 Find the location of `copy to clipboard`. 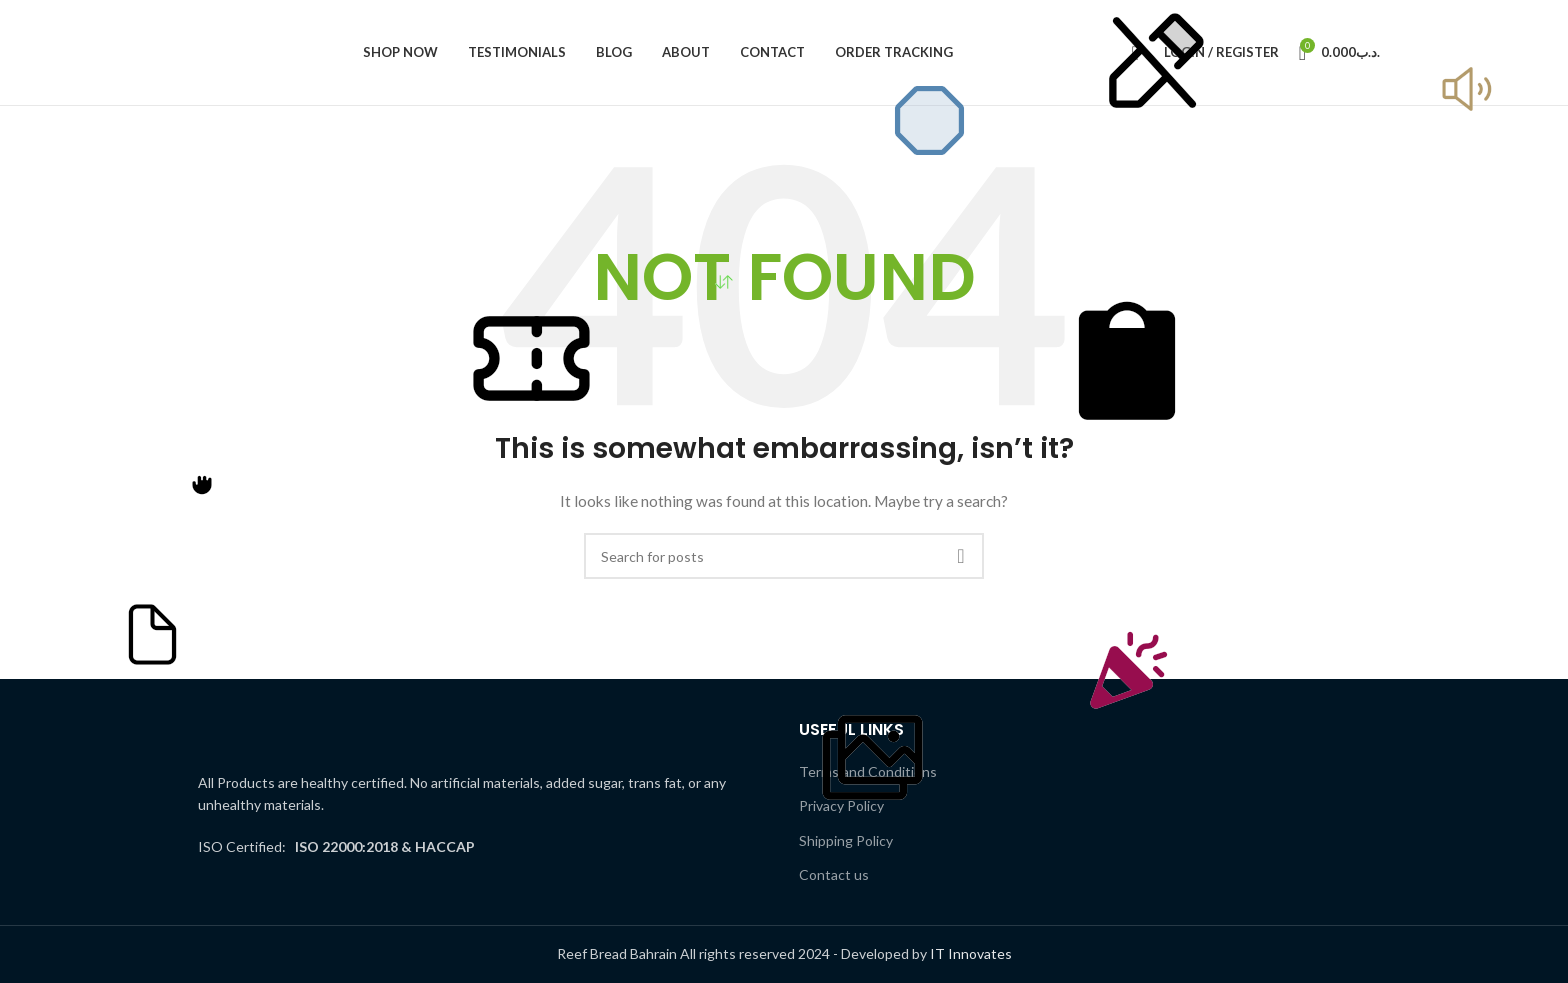

copy to clipboard is located at coordinates (1127, 363).